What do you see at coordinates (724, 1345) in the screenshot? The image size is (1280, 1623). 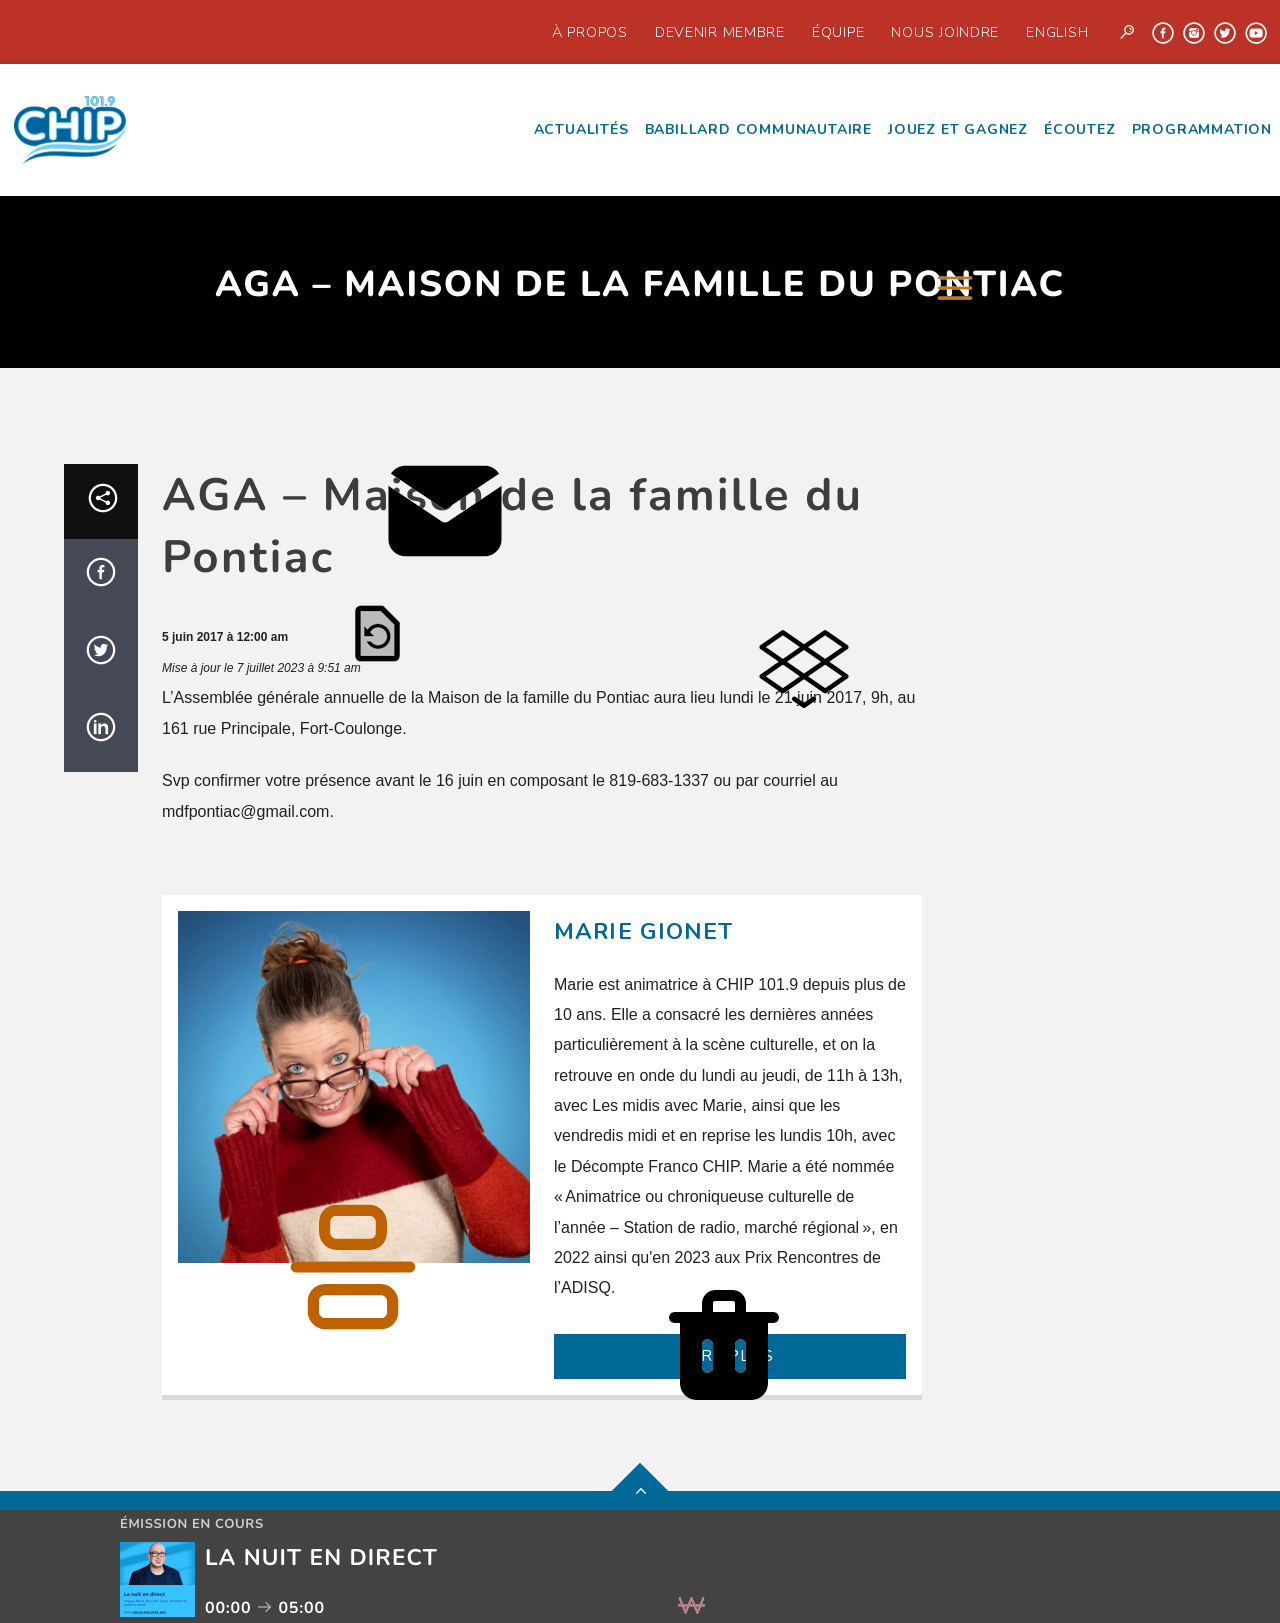 I see `delete selected item` at bounding box center [724, 1345].